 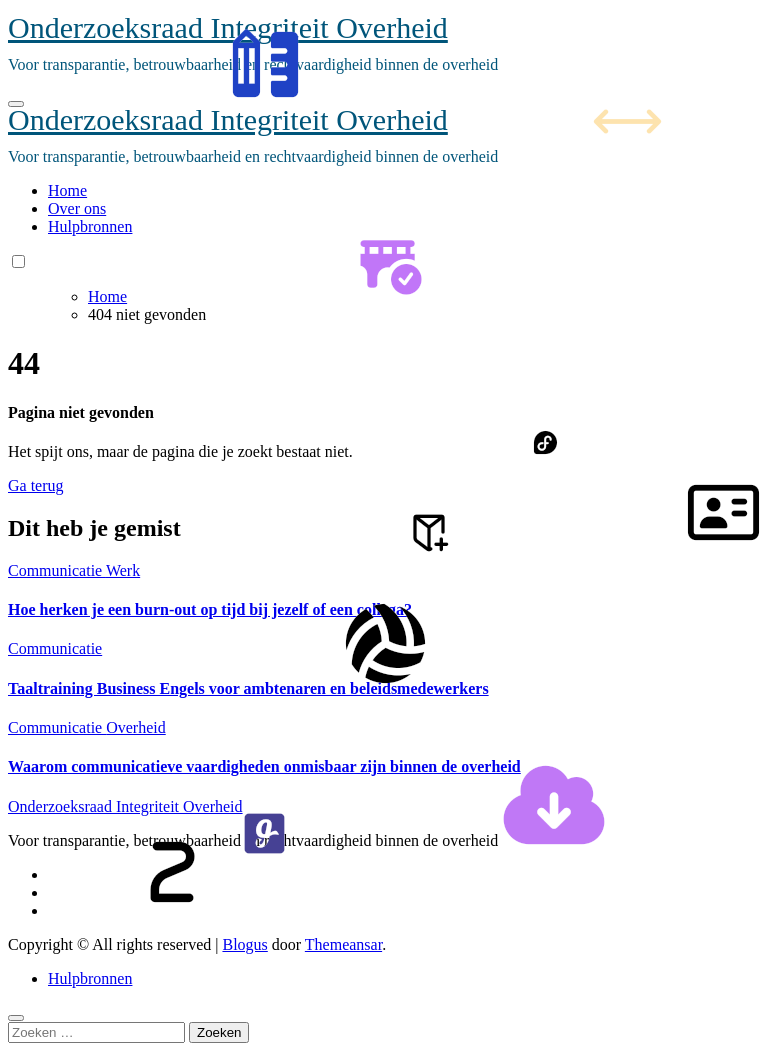 What do you see at coordinates (545, 442) in the screenshot?
I see `Fedora Linux logo` at bounding box center [545, 442].